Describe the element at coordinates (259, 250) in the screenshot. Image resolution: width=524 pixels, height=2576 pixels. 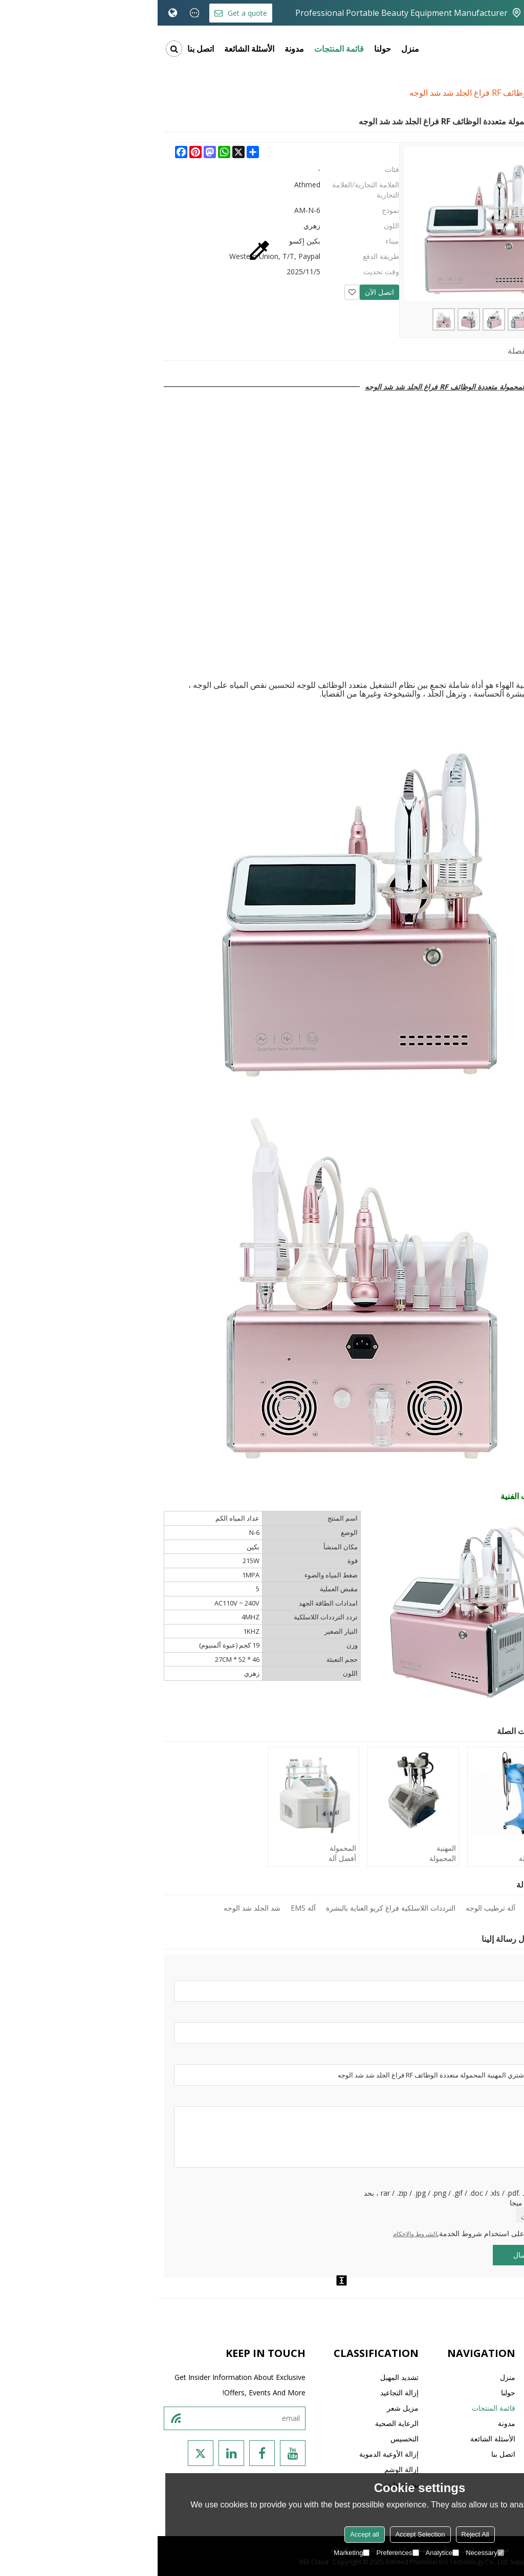
I see `pick a color from the canvas` at that location.